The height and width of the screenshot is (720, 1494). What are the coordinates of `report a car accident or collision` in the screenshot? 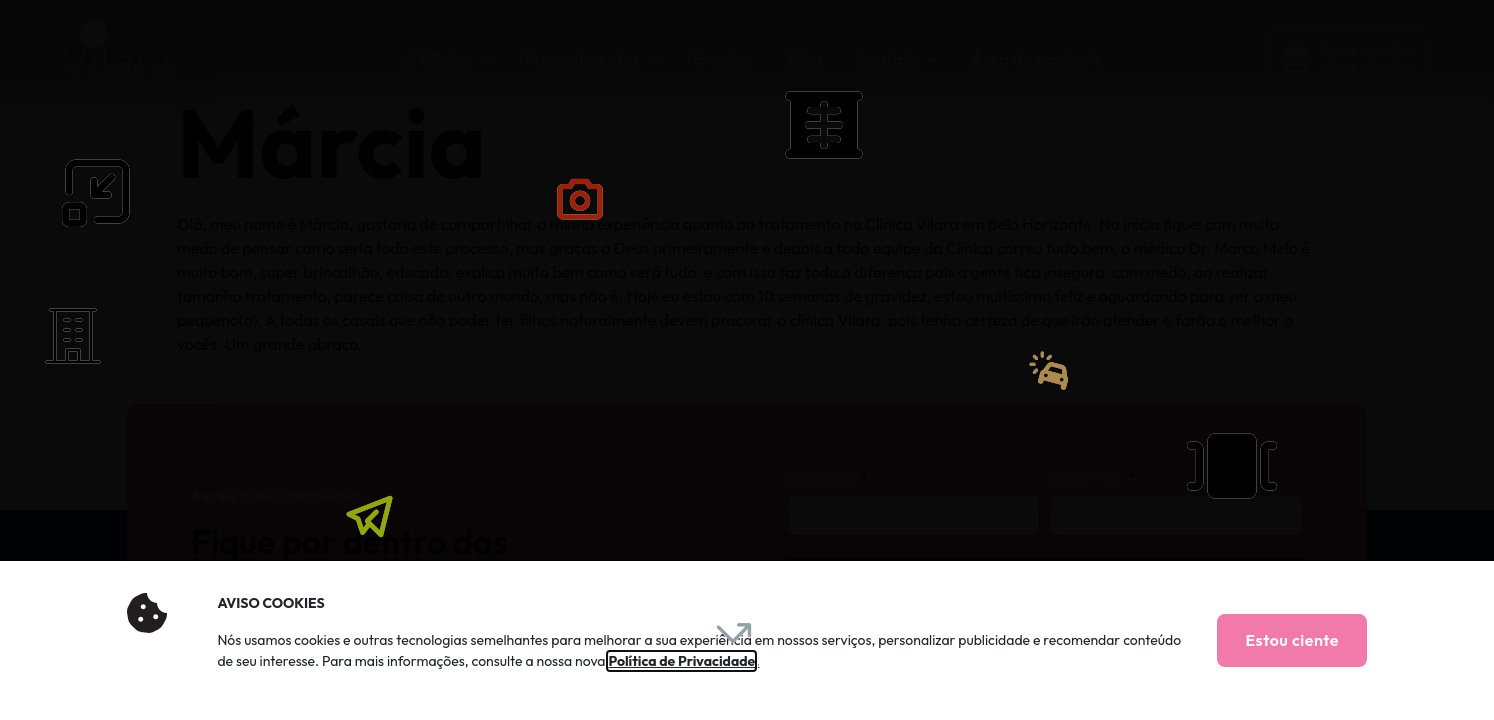 It's located at (1049, 371).